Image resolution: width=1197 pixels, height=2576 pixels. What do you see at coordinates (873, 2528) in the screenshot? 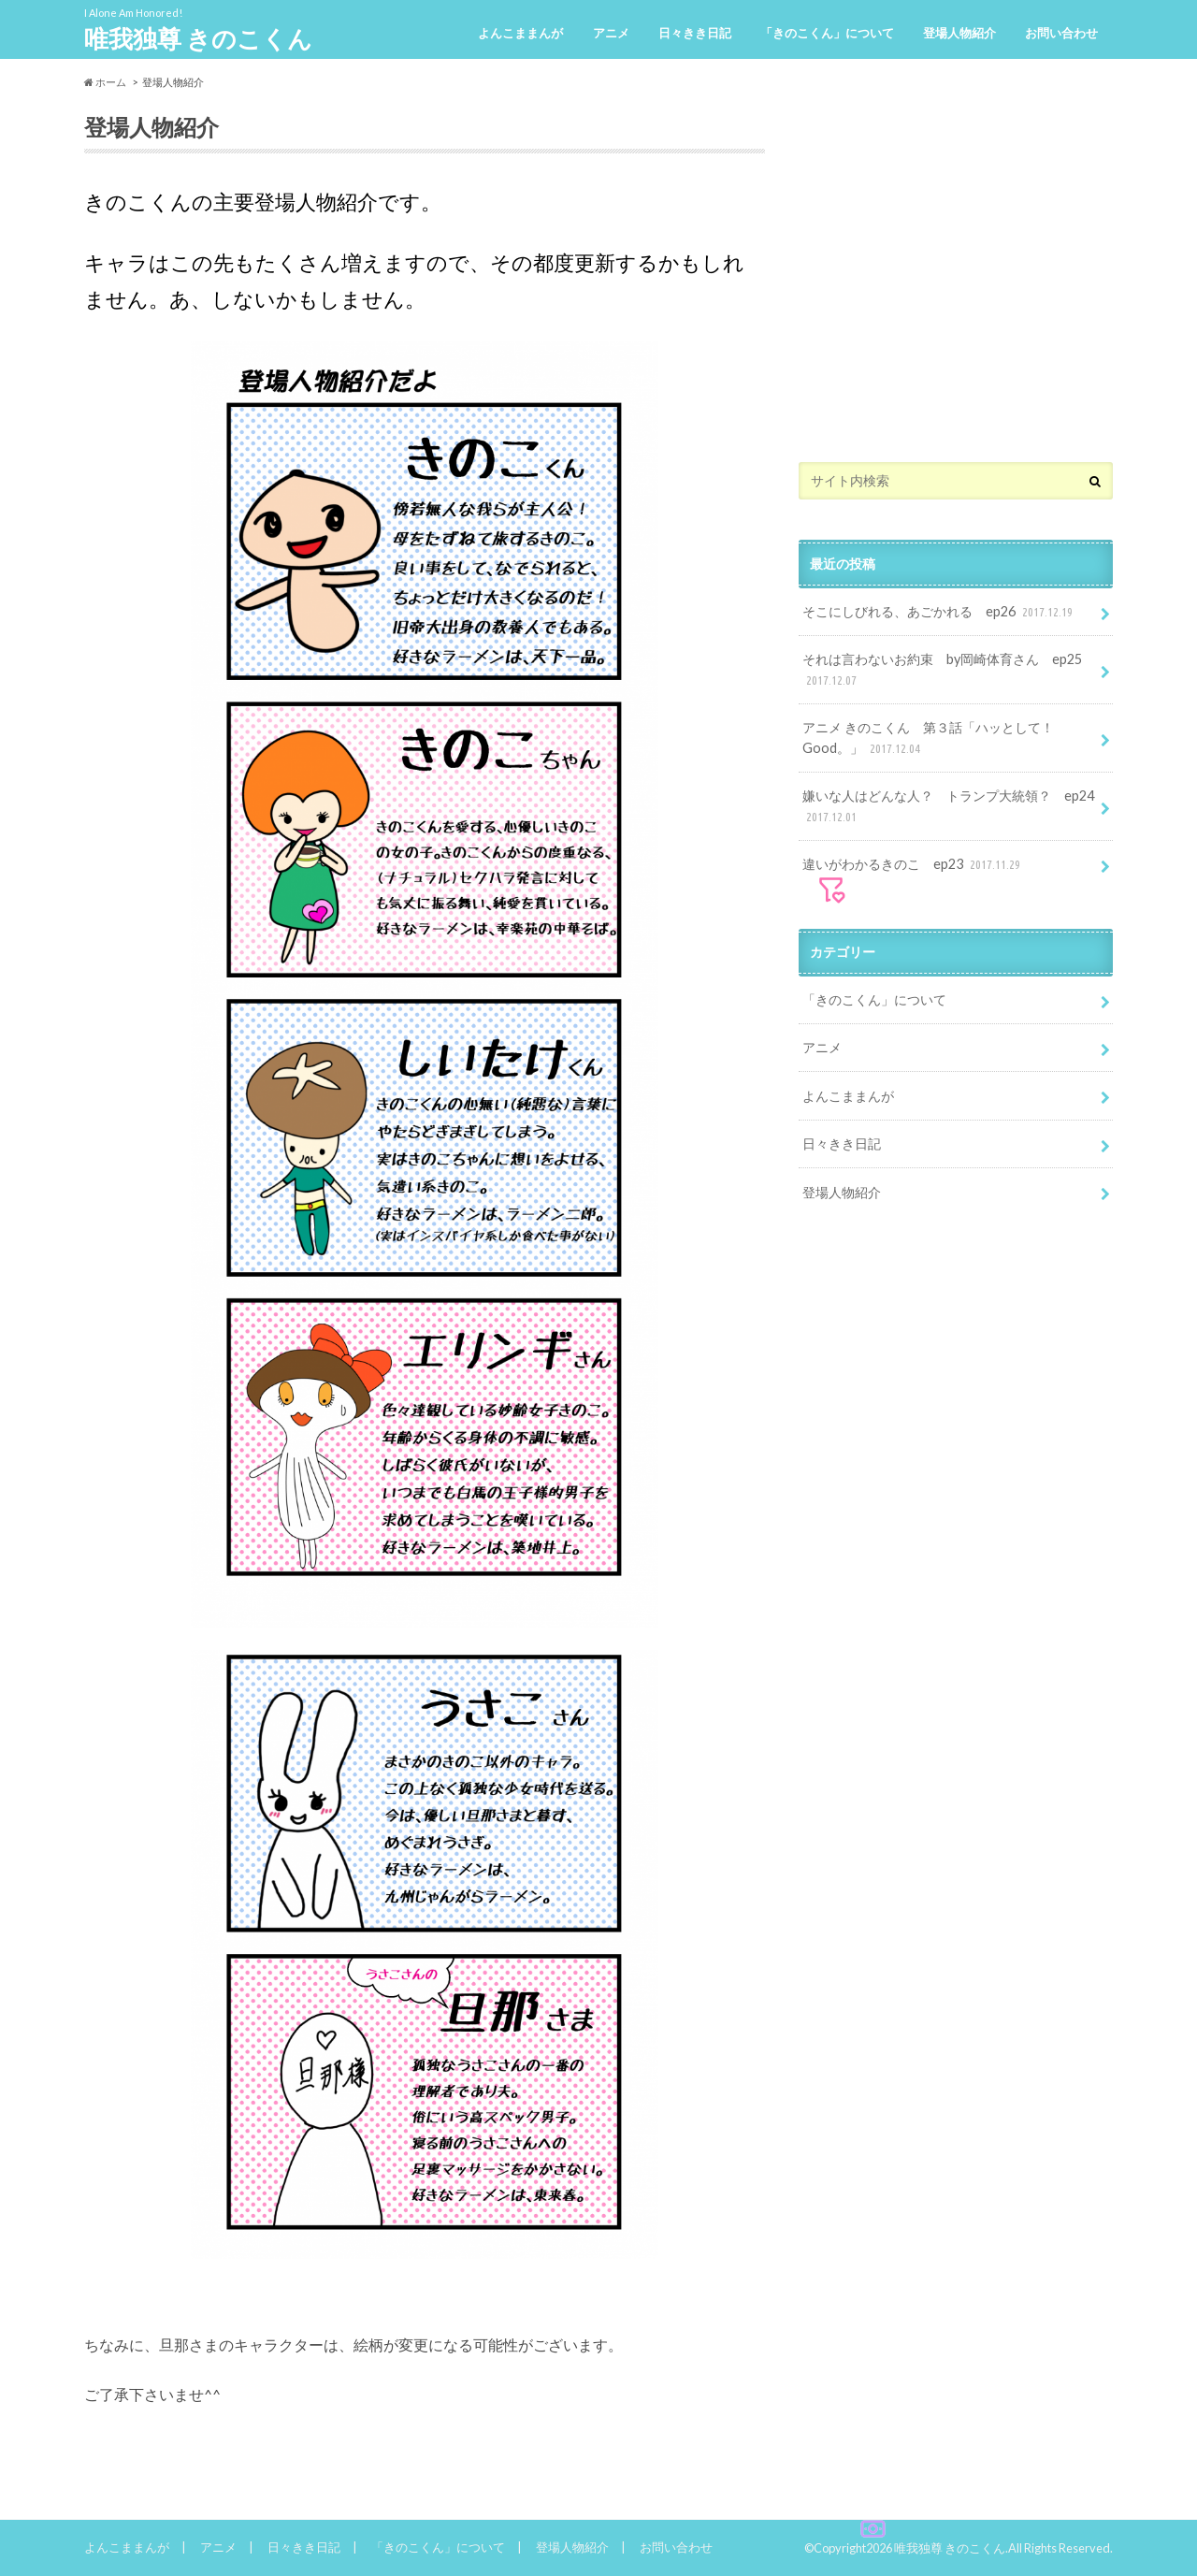
I see `make a payment or transaction` at bounding box center [873, 2528].